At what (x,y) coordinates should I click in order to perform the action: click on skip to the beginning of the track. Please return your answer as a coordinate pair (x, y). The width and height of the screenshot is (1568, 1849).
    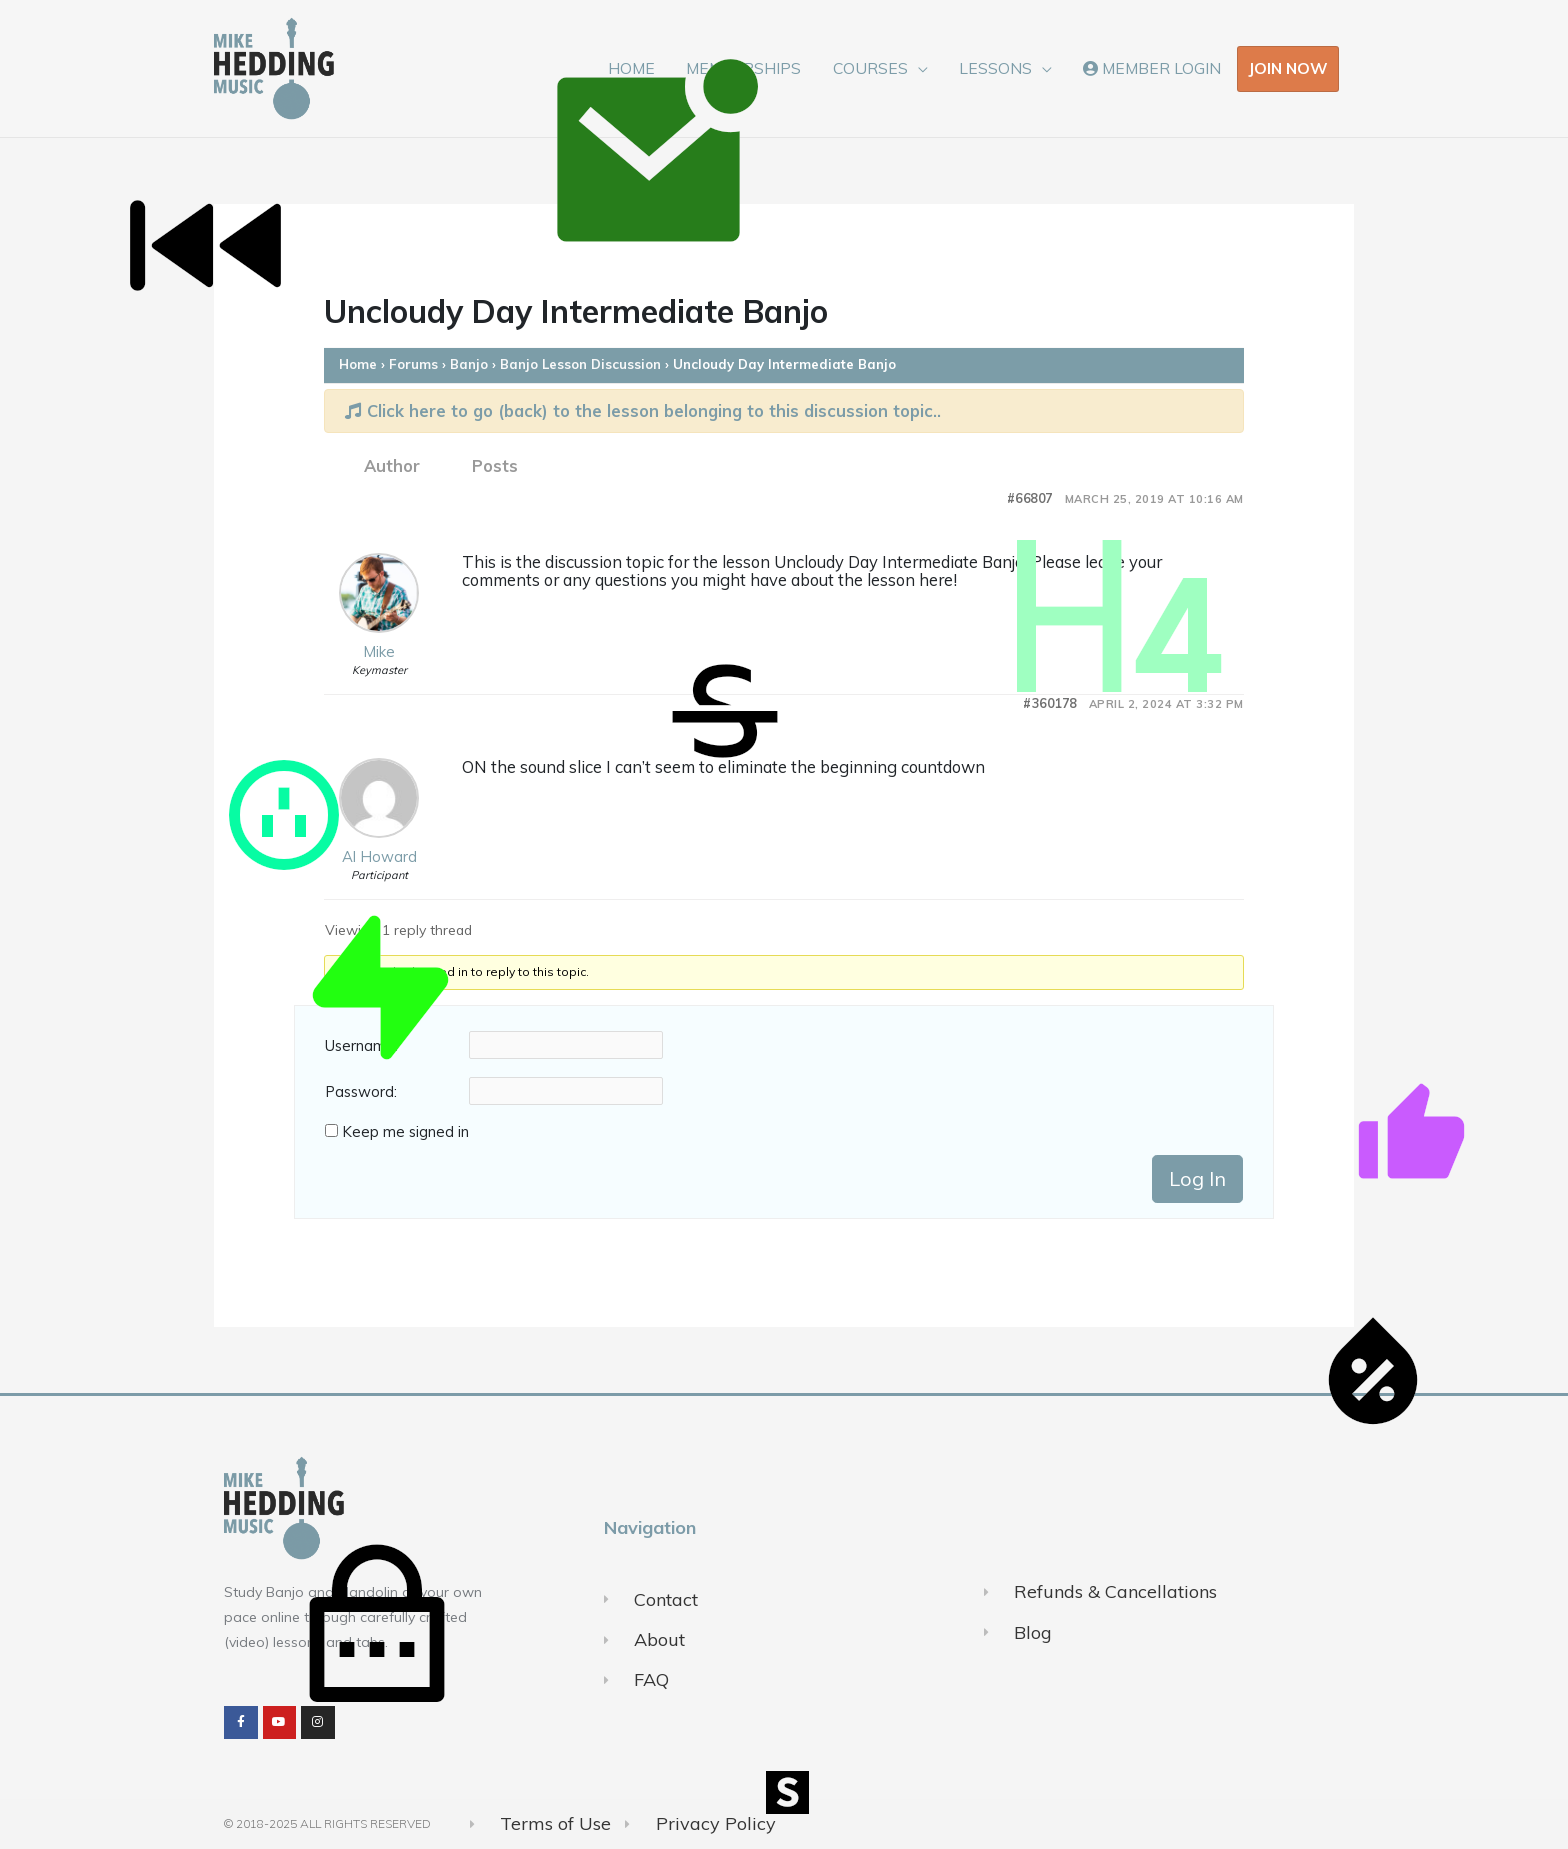
    Looking at the image, I should click on (205, 245).